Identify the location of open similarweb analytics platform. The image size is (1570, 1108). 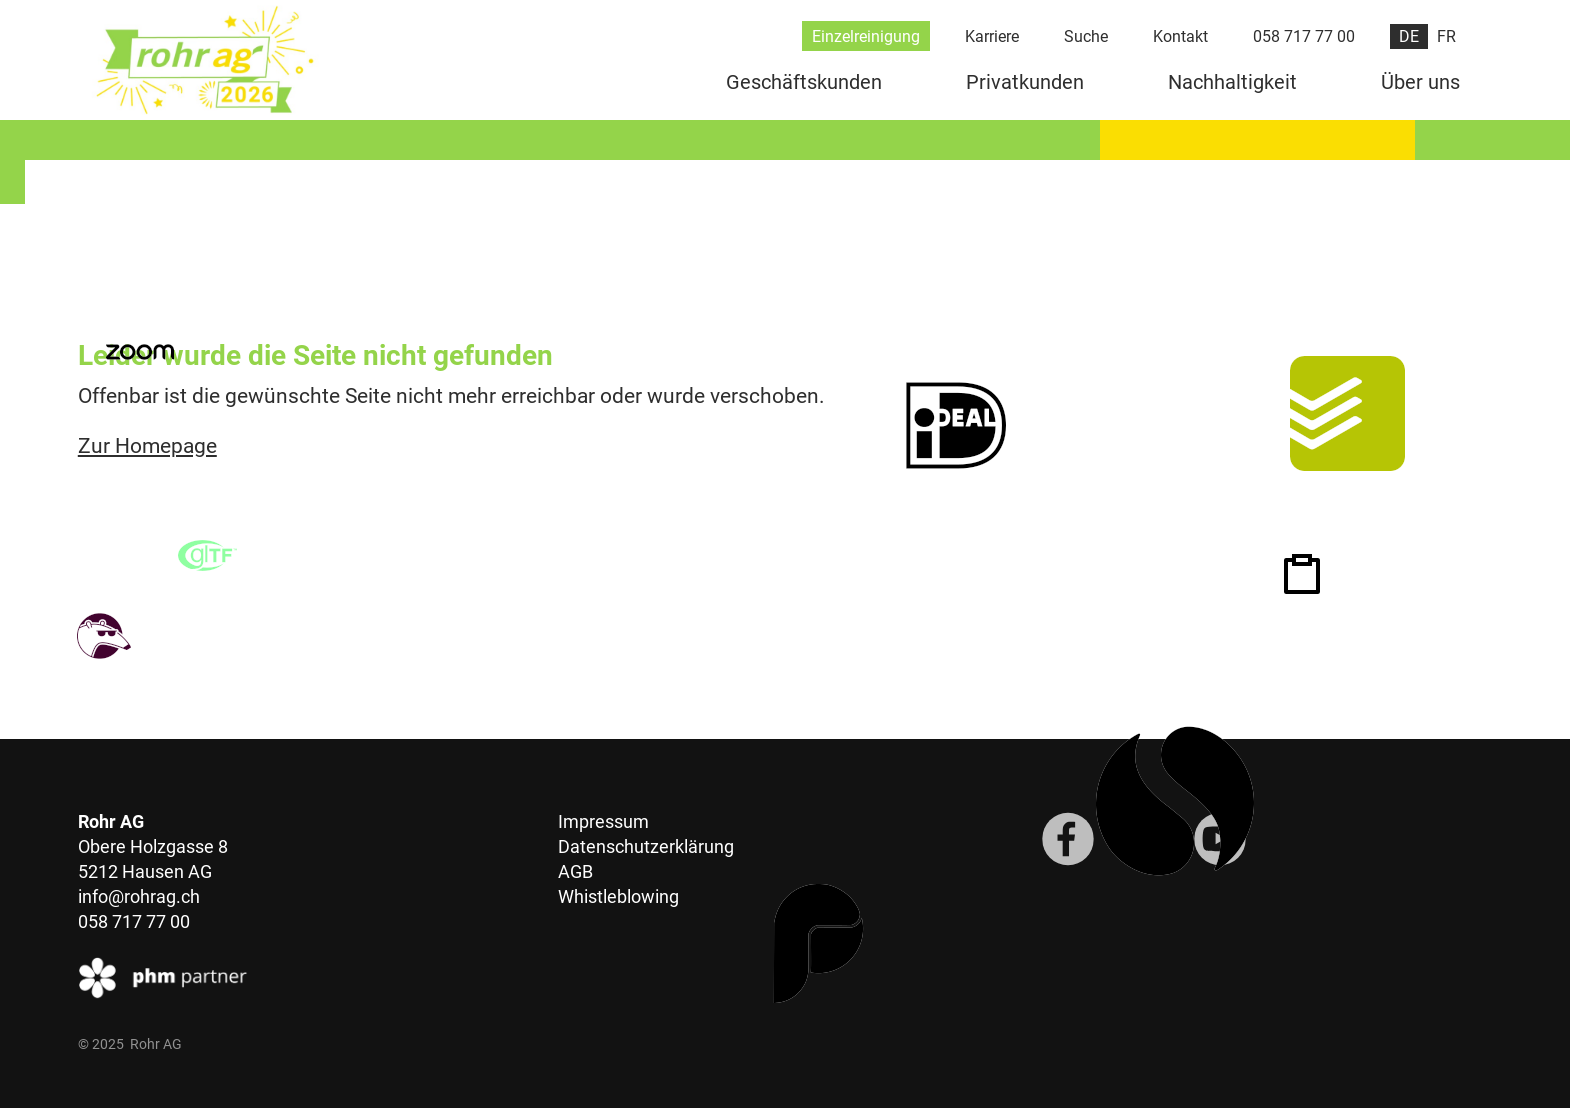
(1175, 801).